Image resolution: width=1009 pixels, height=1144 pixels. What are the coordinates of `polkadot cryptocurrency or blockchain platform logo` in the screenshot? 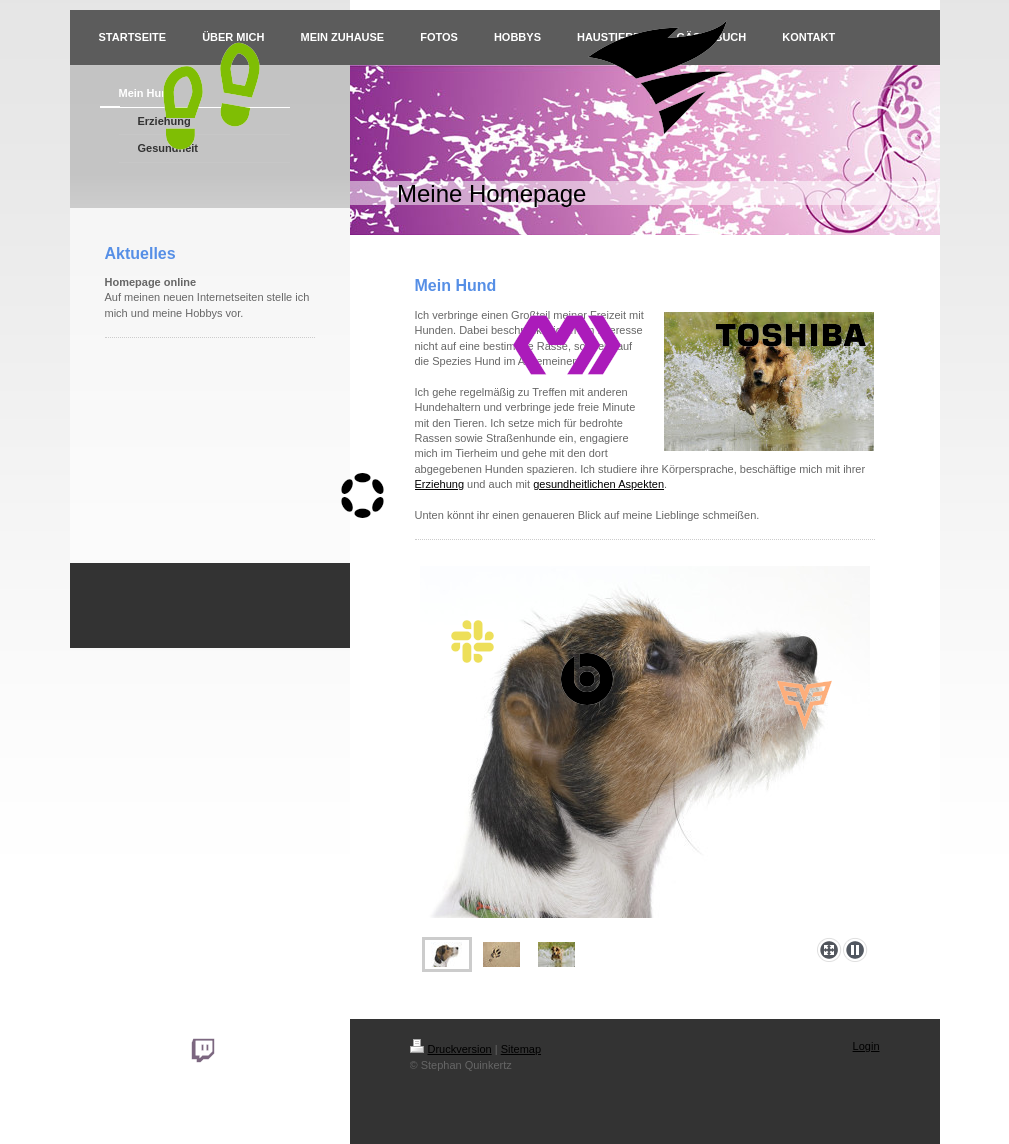 It's located at (362, 495).